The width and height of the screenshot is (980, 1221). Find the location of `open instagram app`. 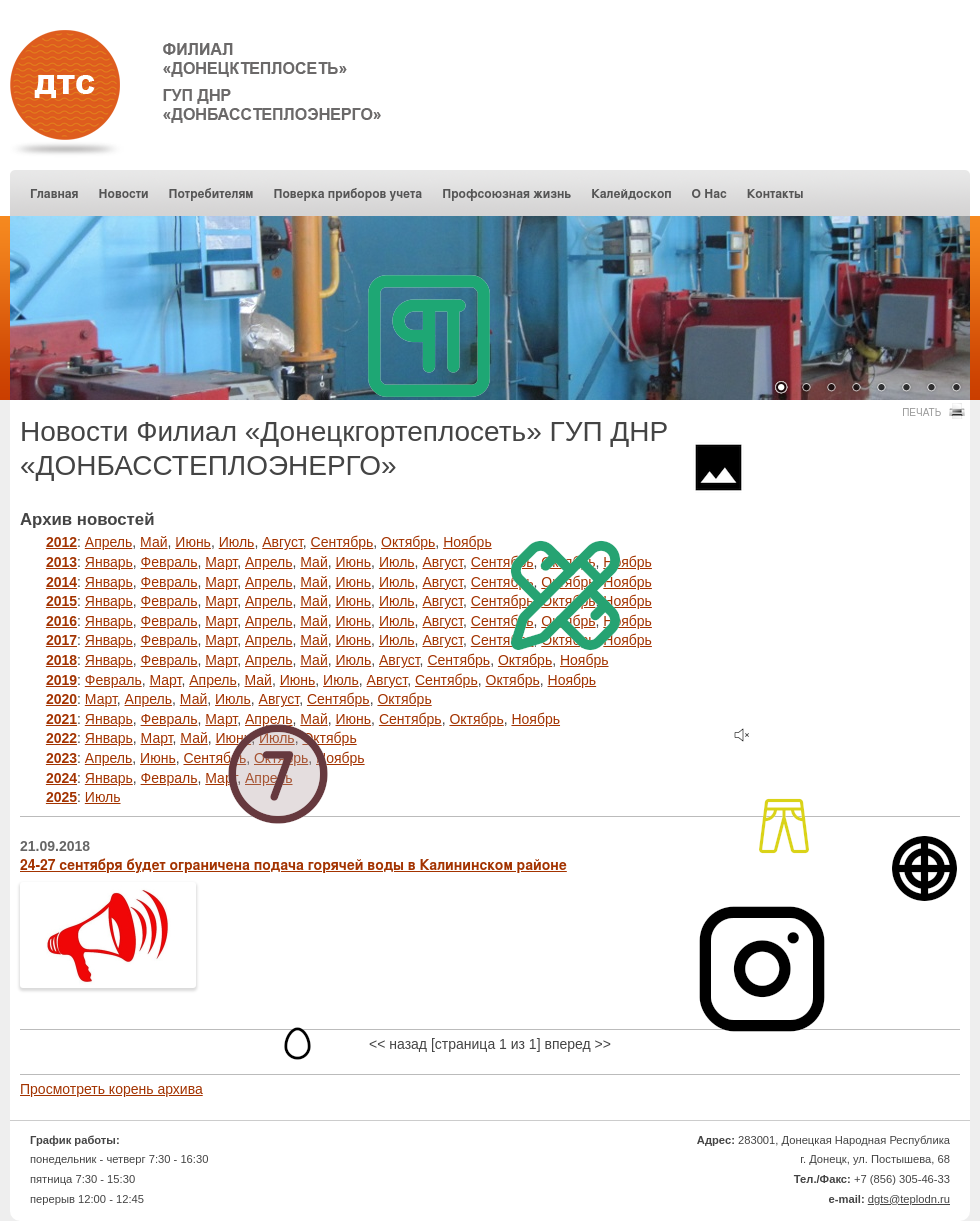

open instagram app is located at coordinates (762, 969).